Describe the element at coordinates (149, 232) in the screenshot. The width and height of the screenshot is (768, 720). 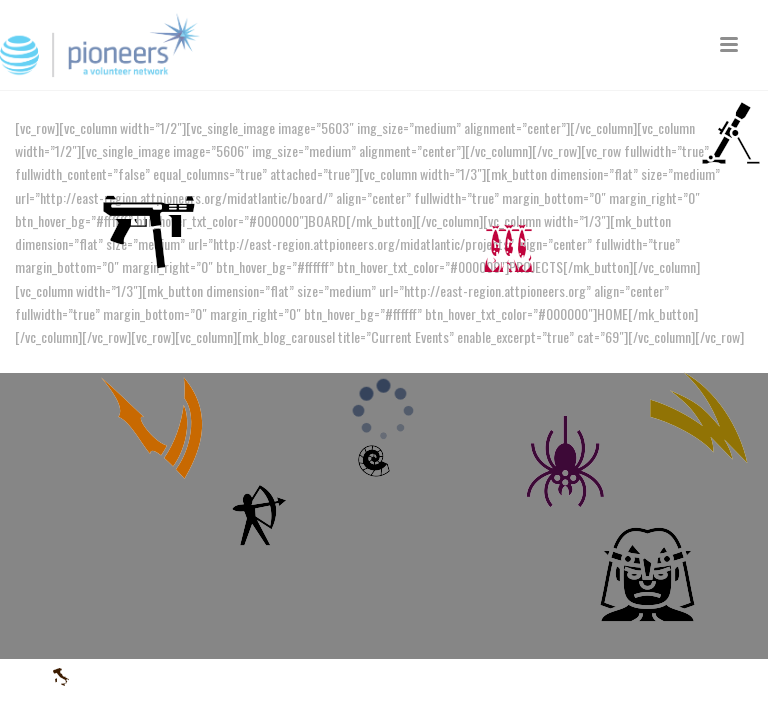
I see `select submachine gun weapon in game inventory` at that location.